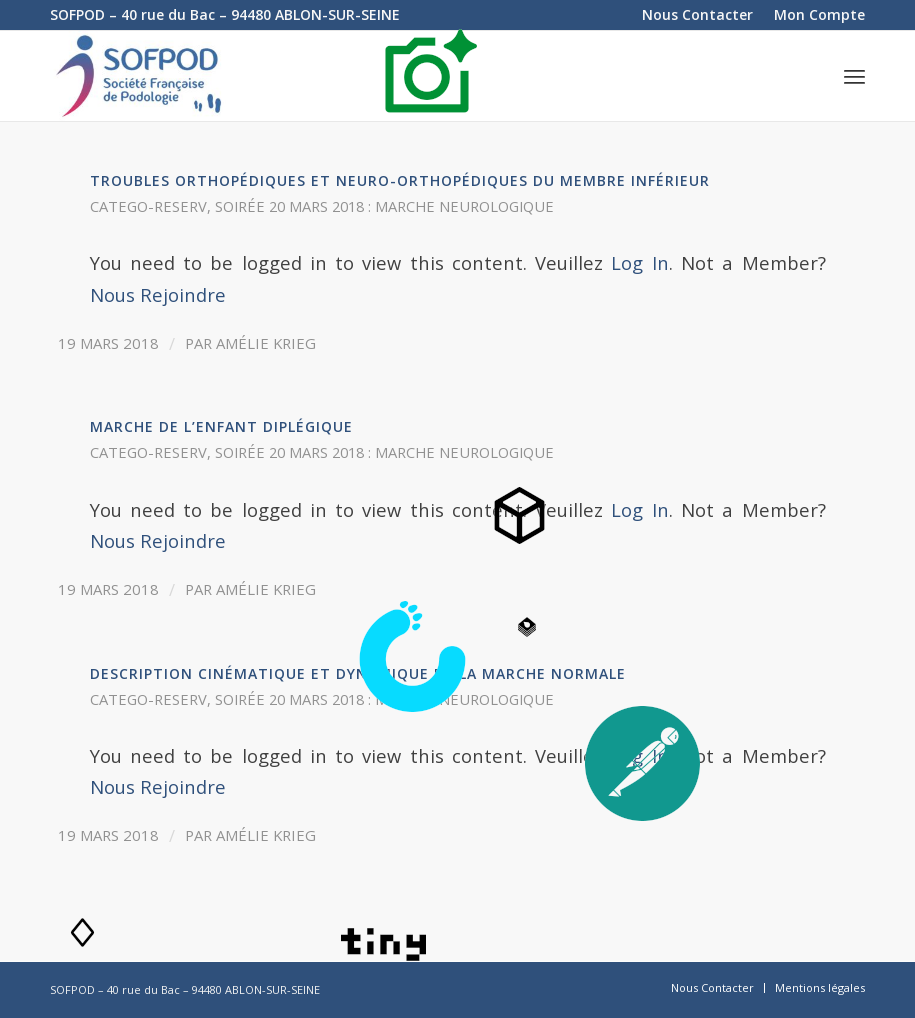  Describe the element at coordinates (383, 944) in the screenshot. I see `tinygrad logo` at that location.